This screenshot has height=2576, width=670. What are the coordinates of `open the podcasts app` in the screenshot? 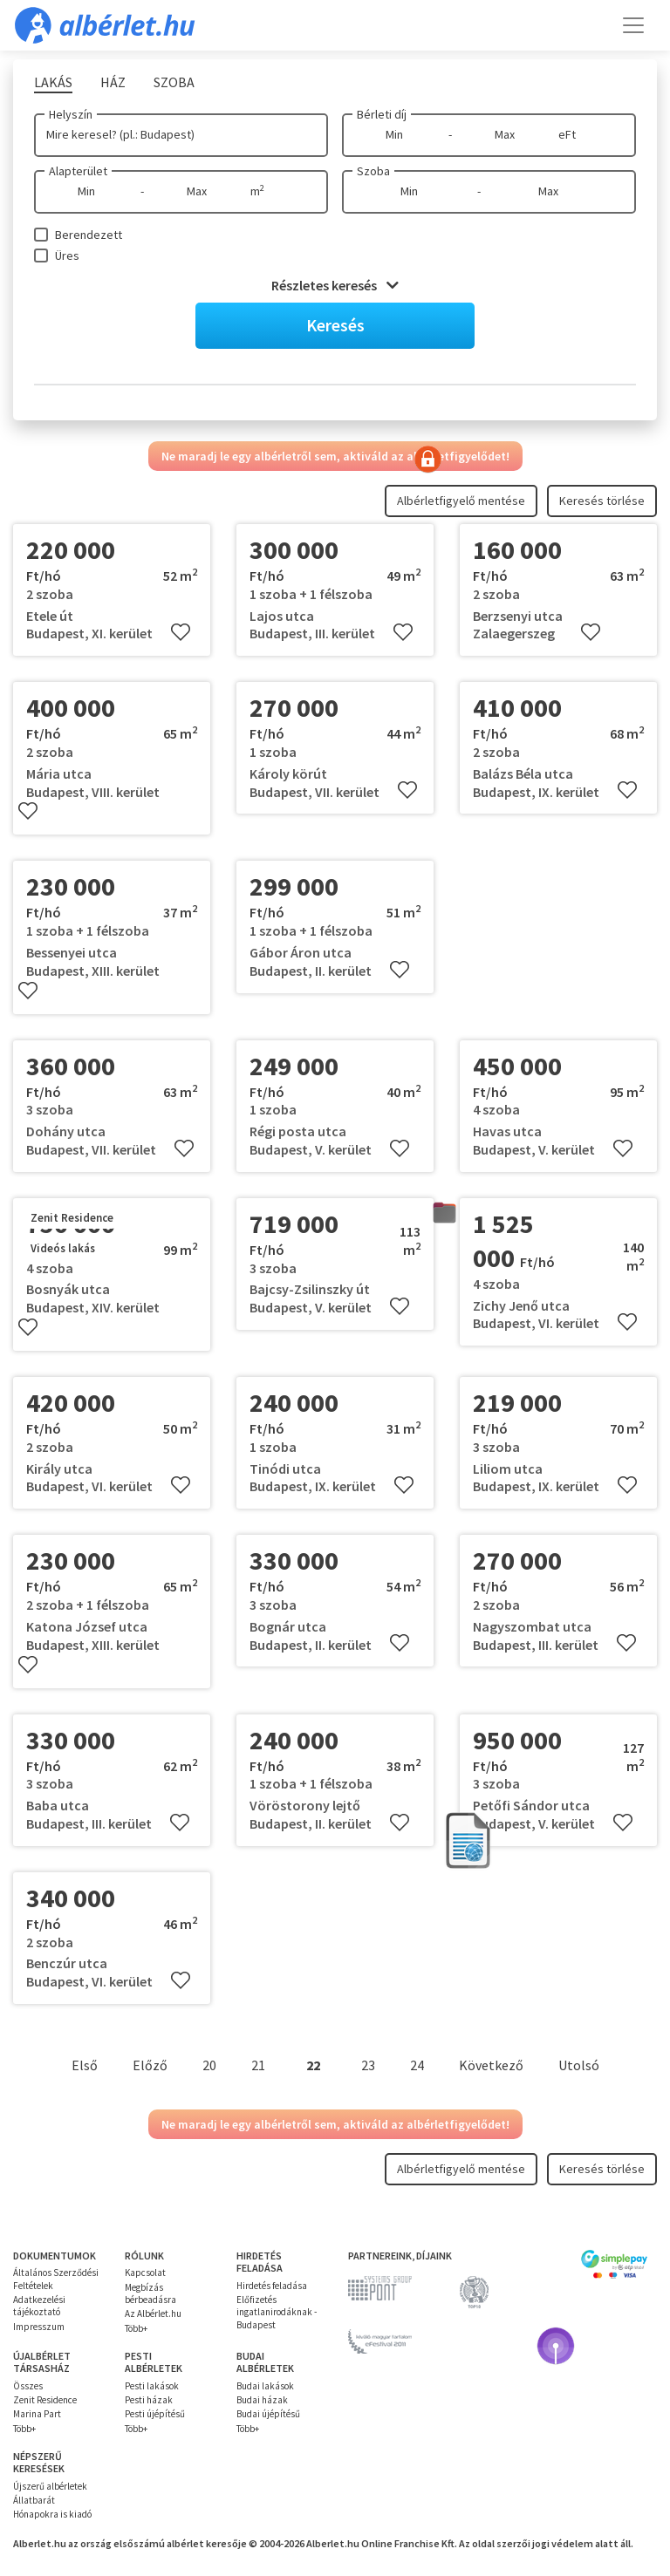 It's located at (556, 2346).